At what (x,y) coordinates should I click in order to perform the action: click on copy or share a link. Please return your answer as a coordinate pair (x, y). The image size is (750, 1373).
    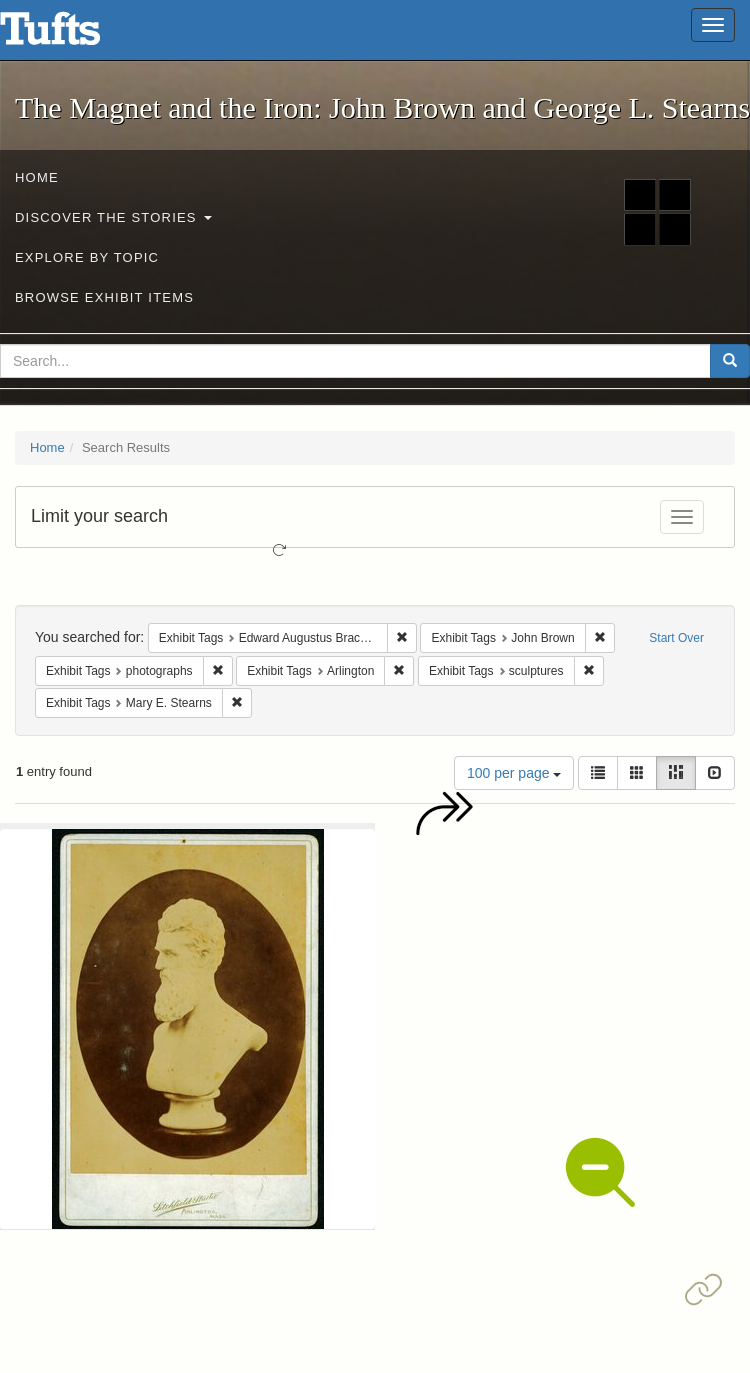
    Looking at the image, I should click on (703, 1289).